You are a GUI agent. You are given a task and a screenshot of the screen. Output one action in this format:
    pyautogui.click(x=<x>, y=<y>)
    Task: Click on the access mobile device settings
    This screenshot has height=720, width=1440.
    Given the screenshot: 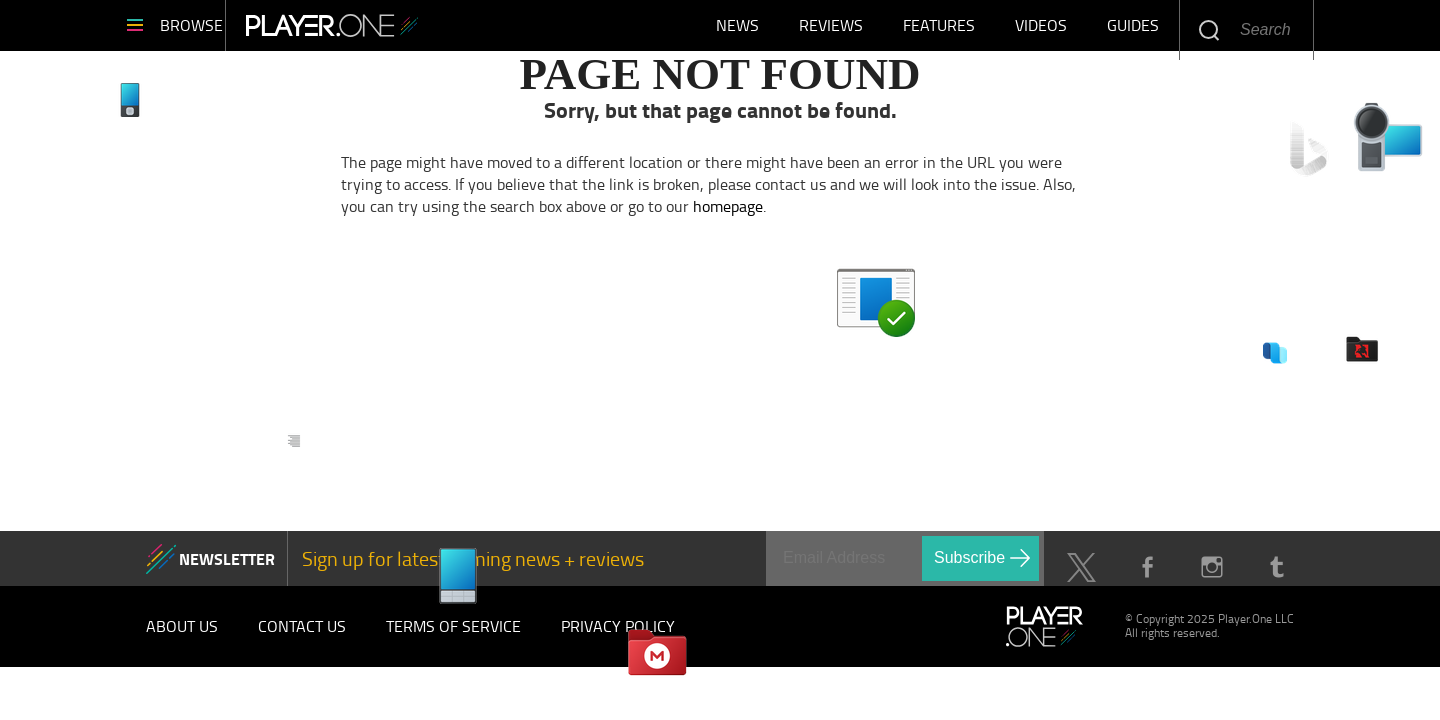 What is the action you would take?
    pyautogui.click(x=458, y=576)
    